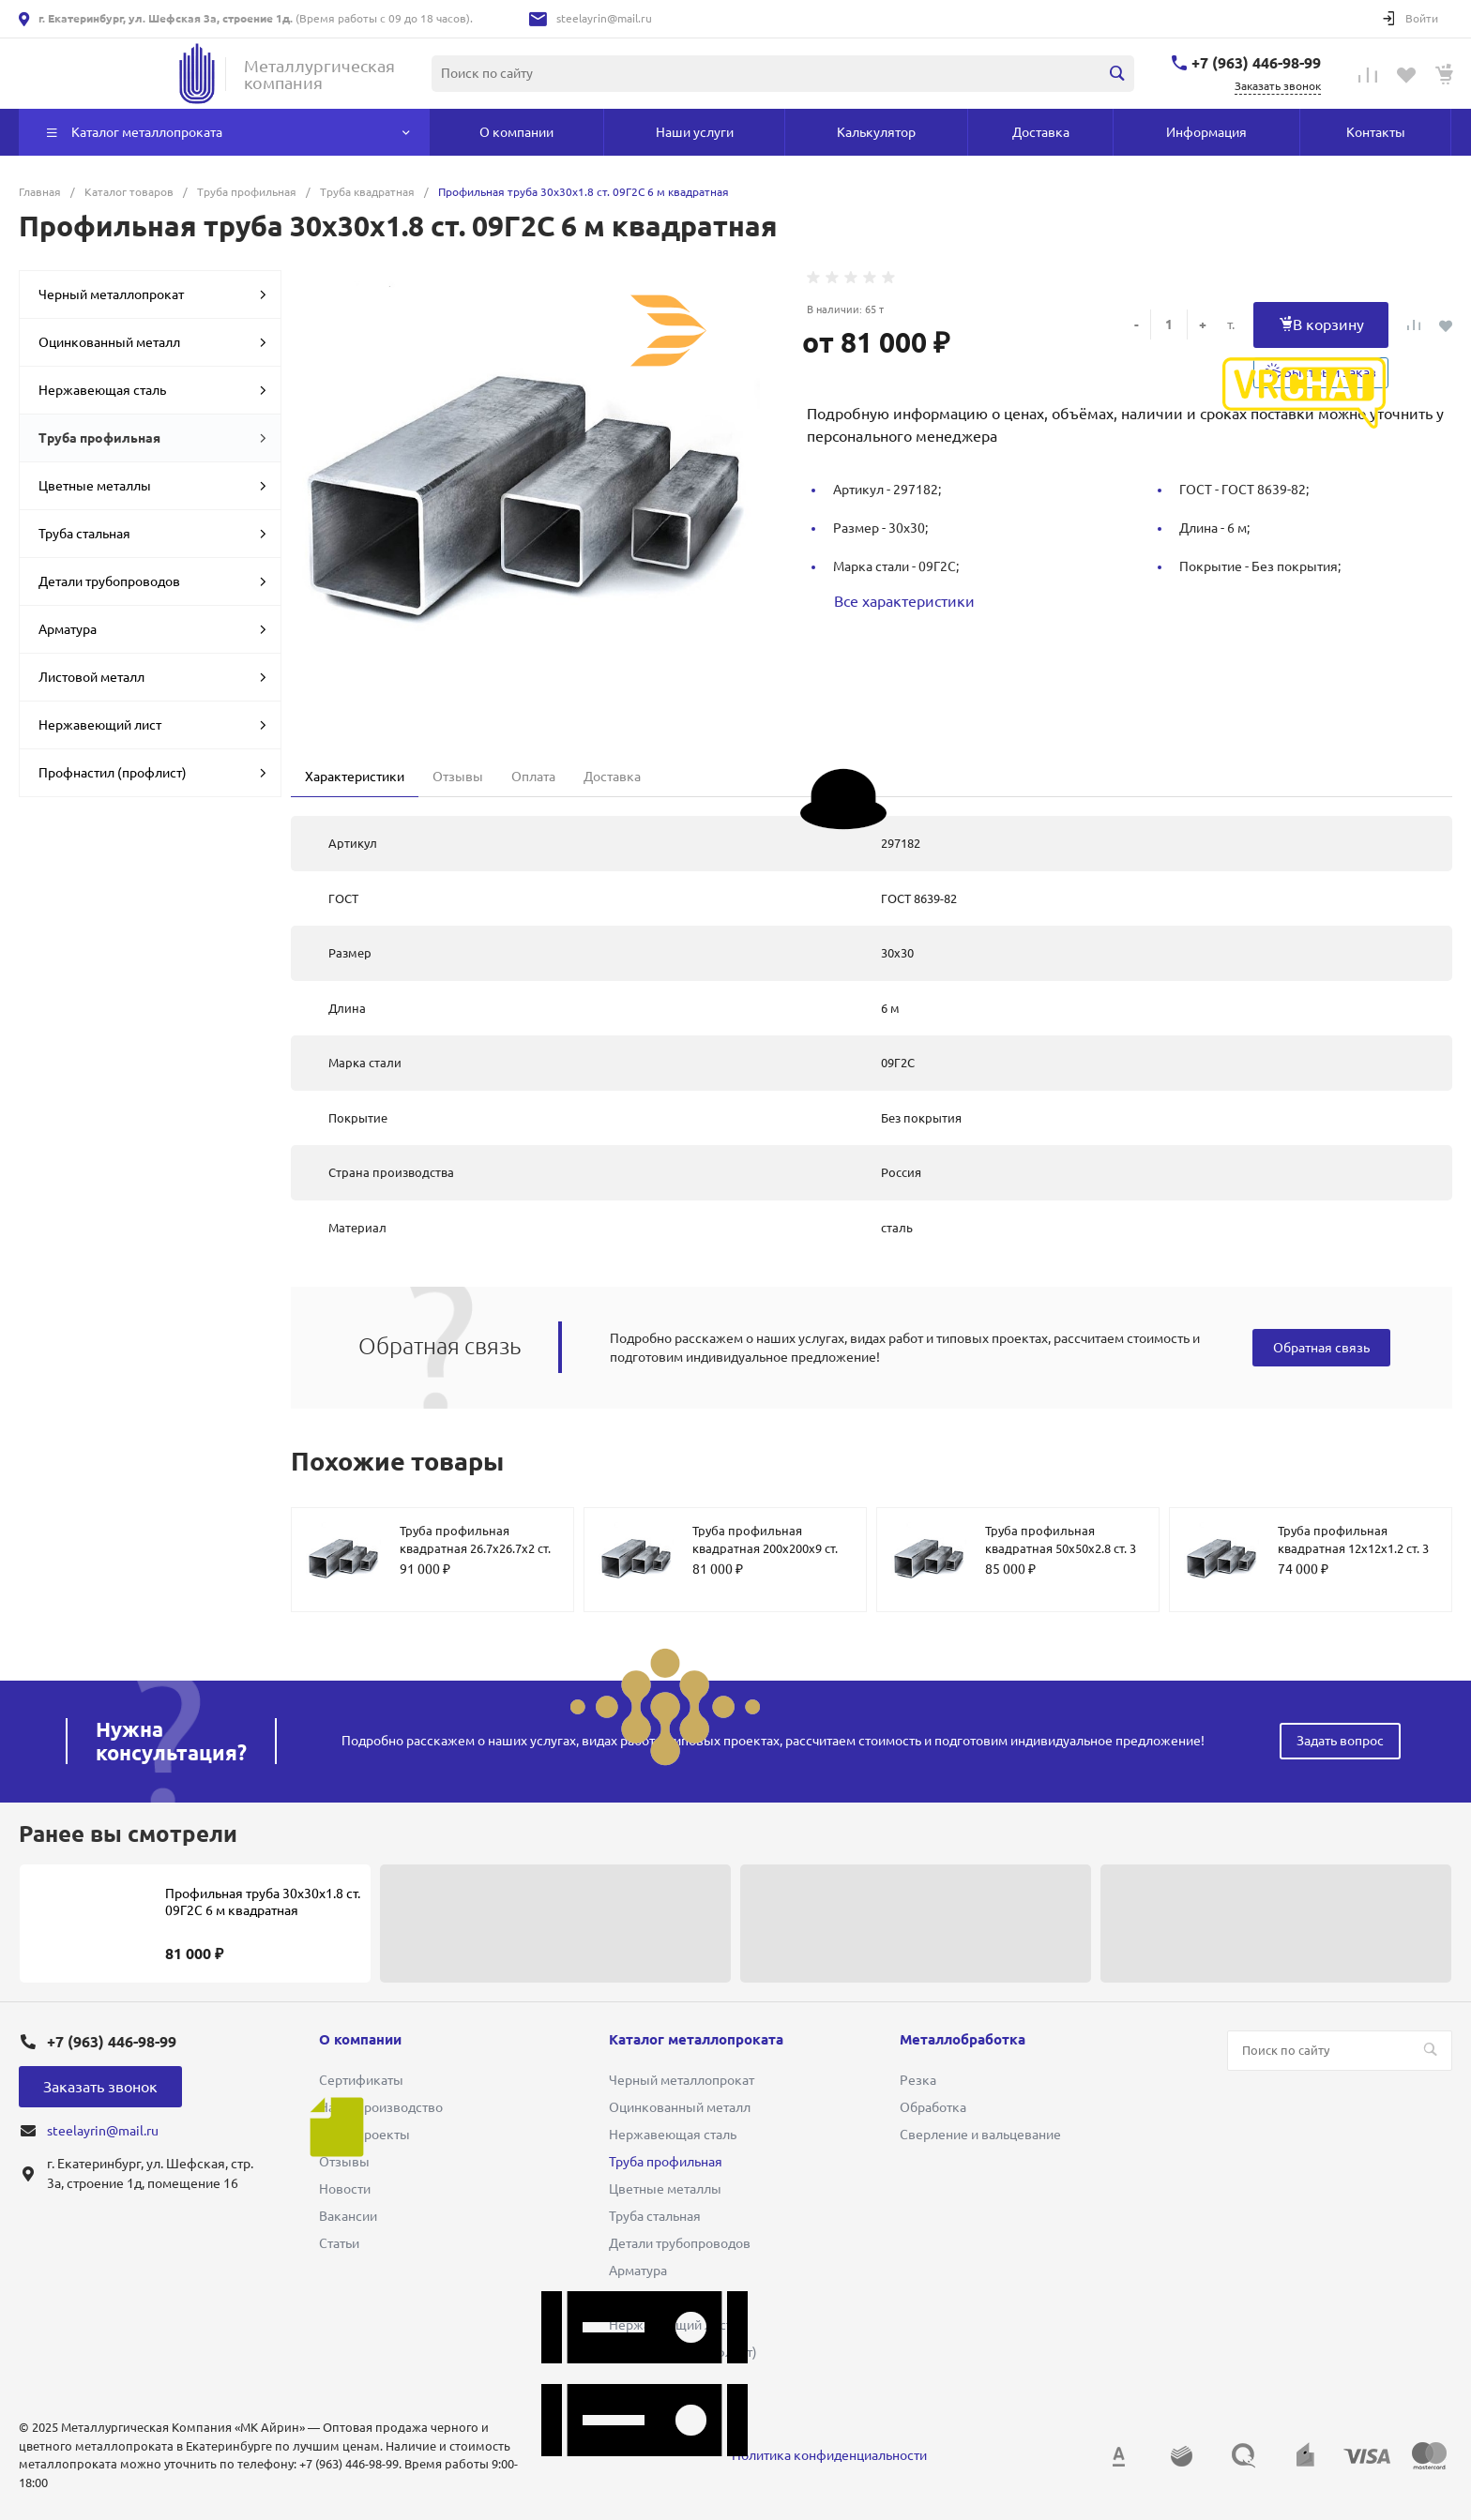  What do you see at coordinates (337, 2127) in the screenshot?
I see `view or open a document` at bounding box center [337, 2127].